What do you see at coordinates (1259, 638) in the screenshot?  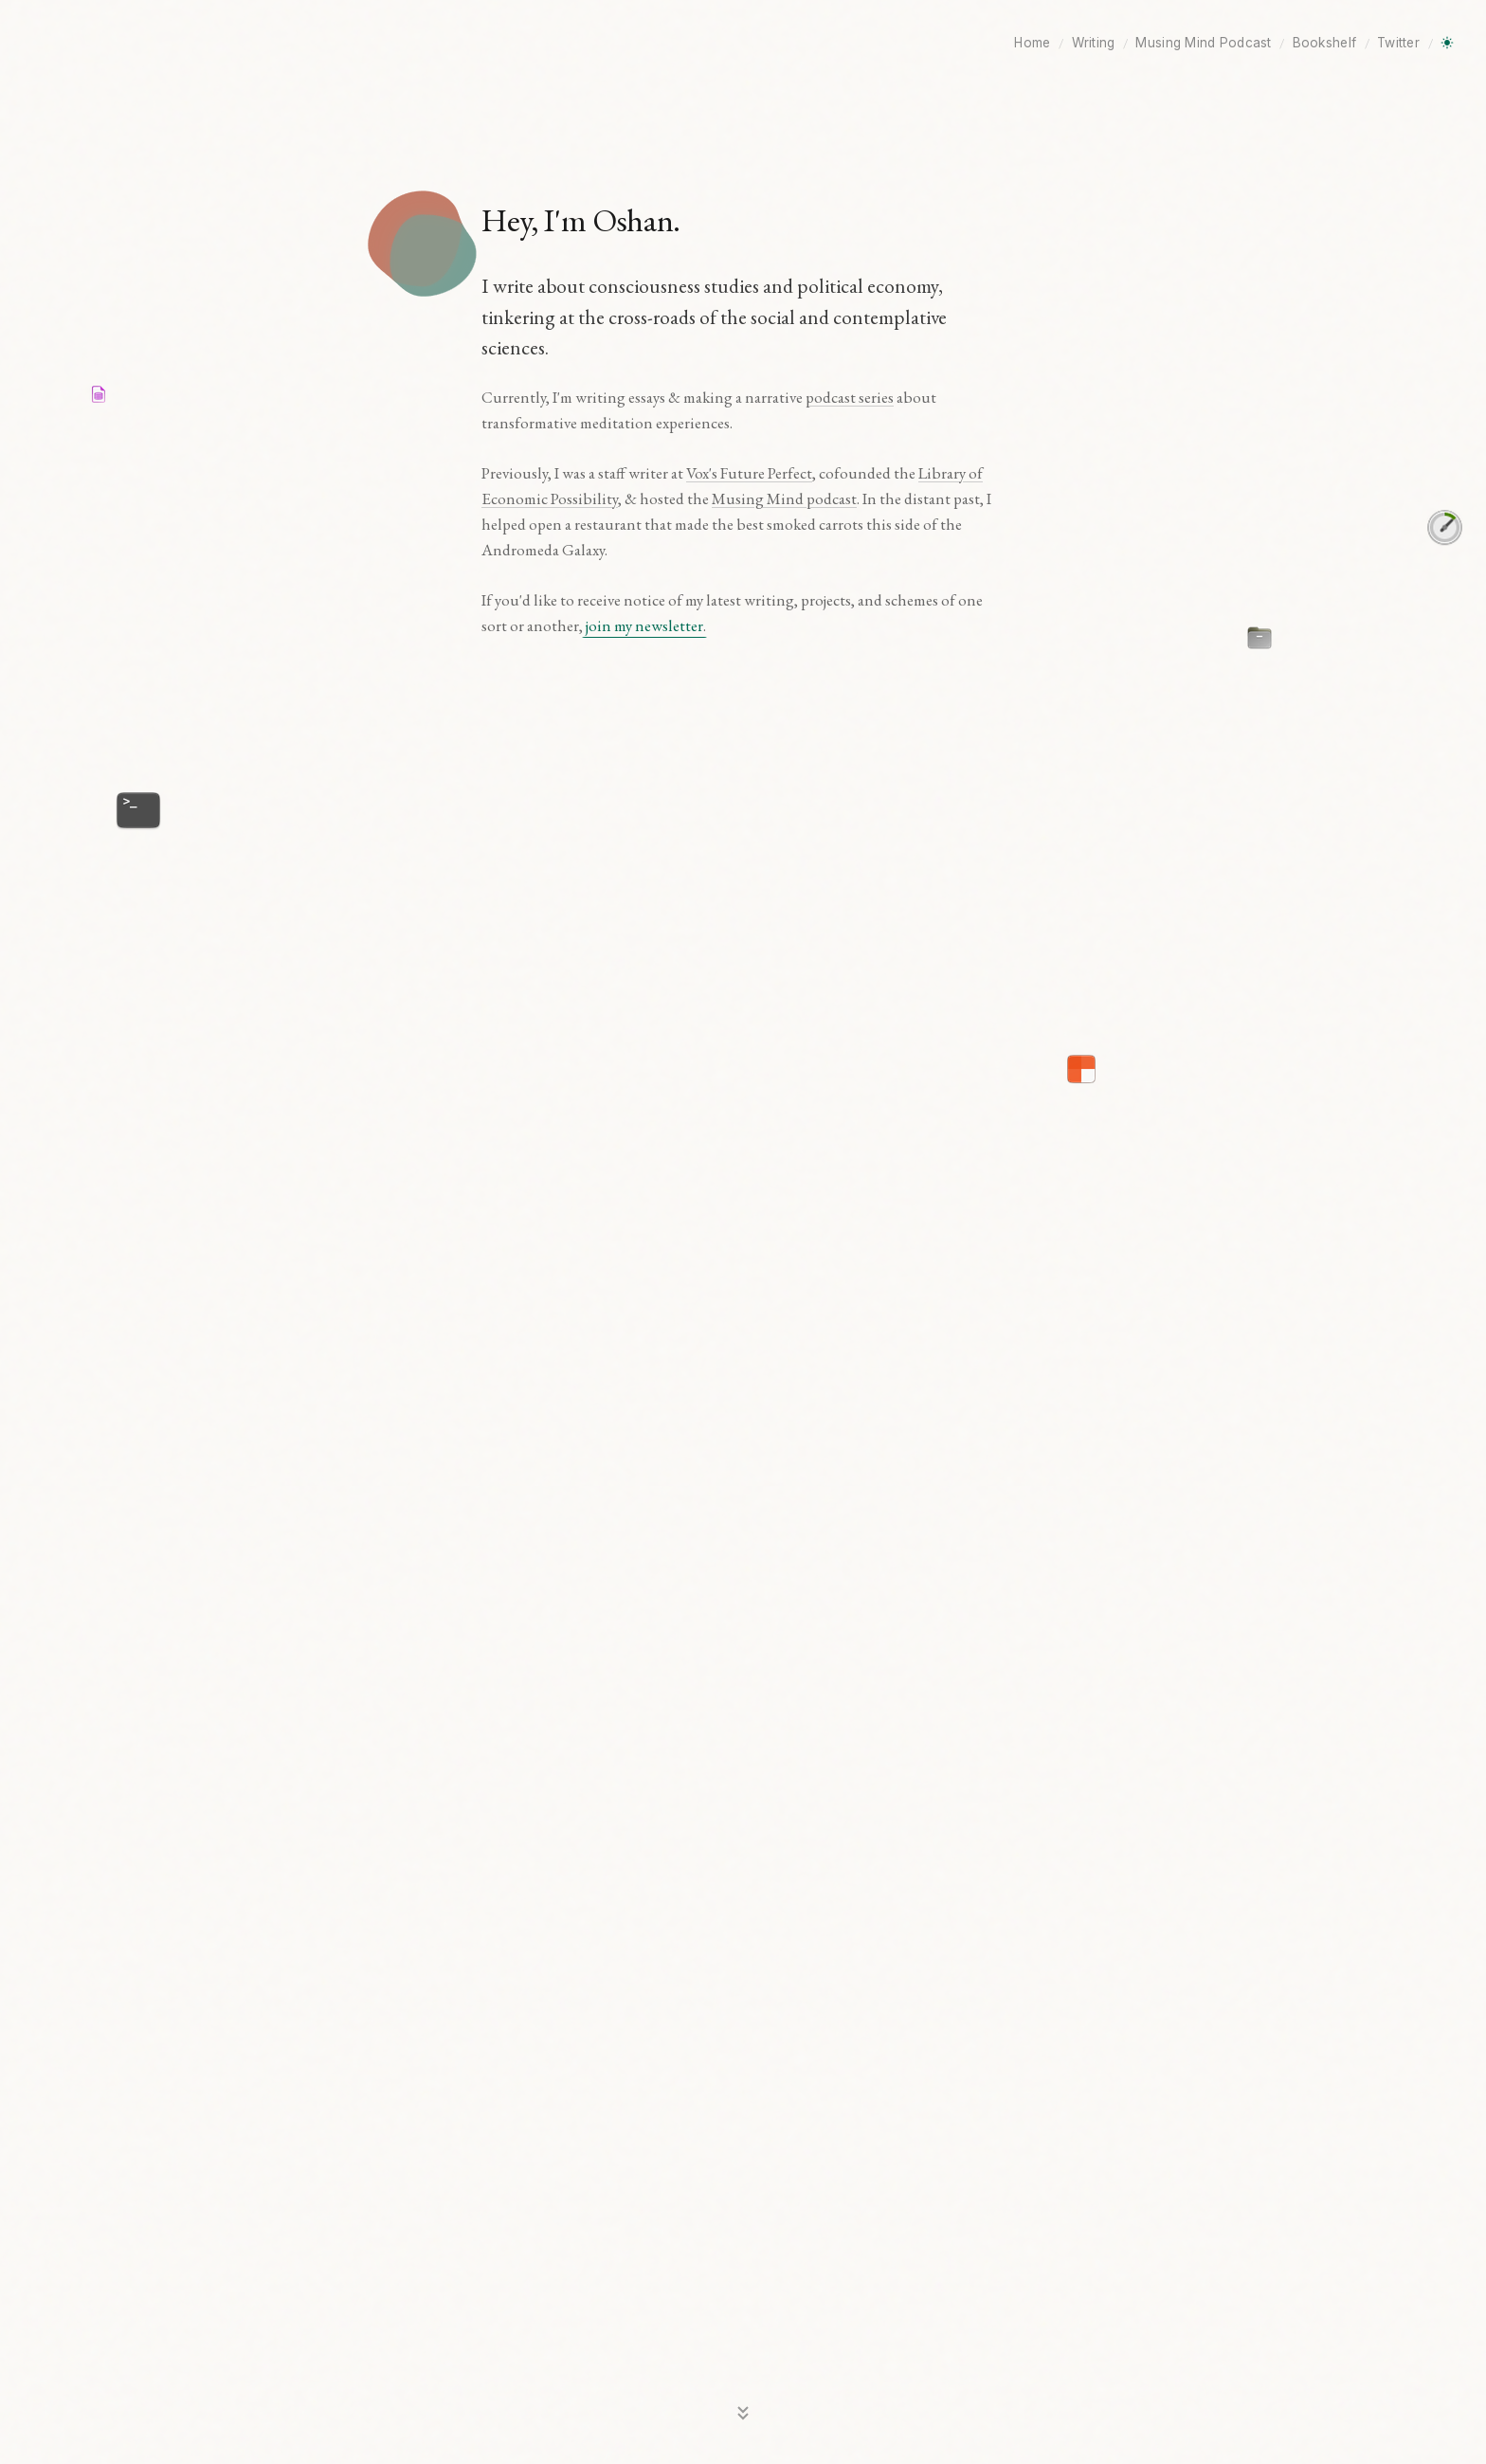 I see `open the nautilus file manager` at bounding box center [1259, 638].